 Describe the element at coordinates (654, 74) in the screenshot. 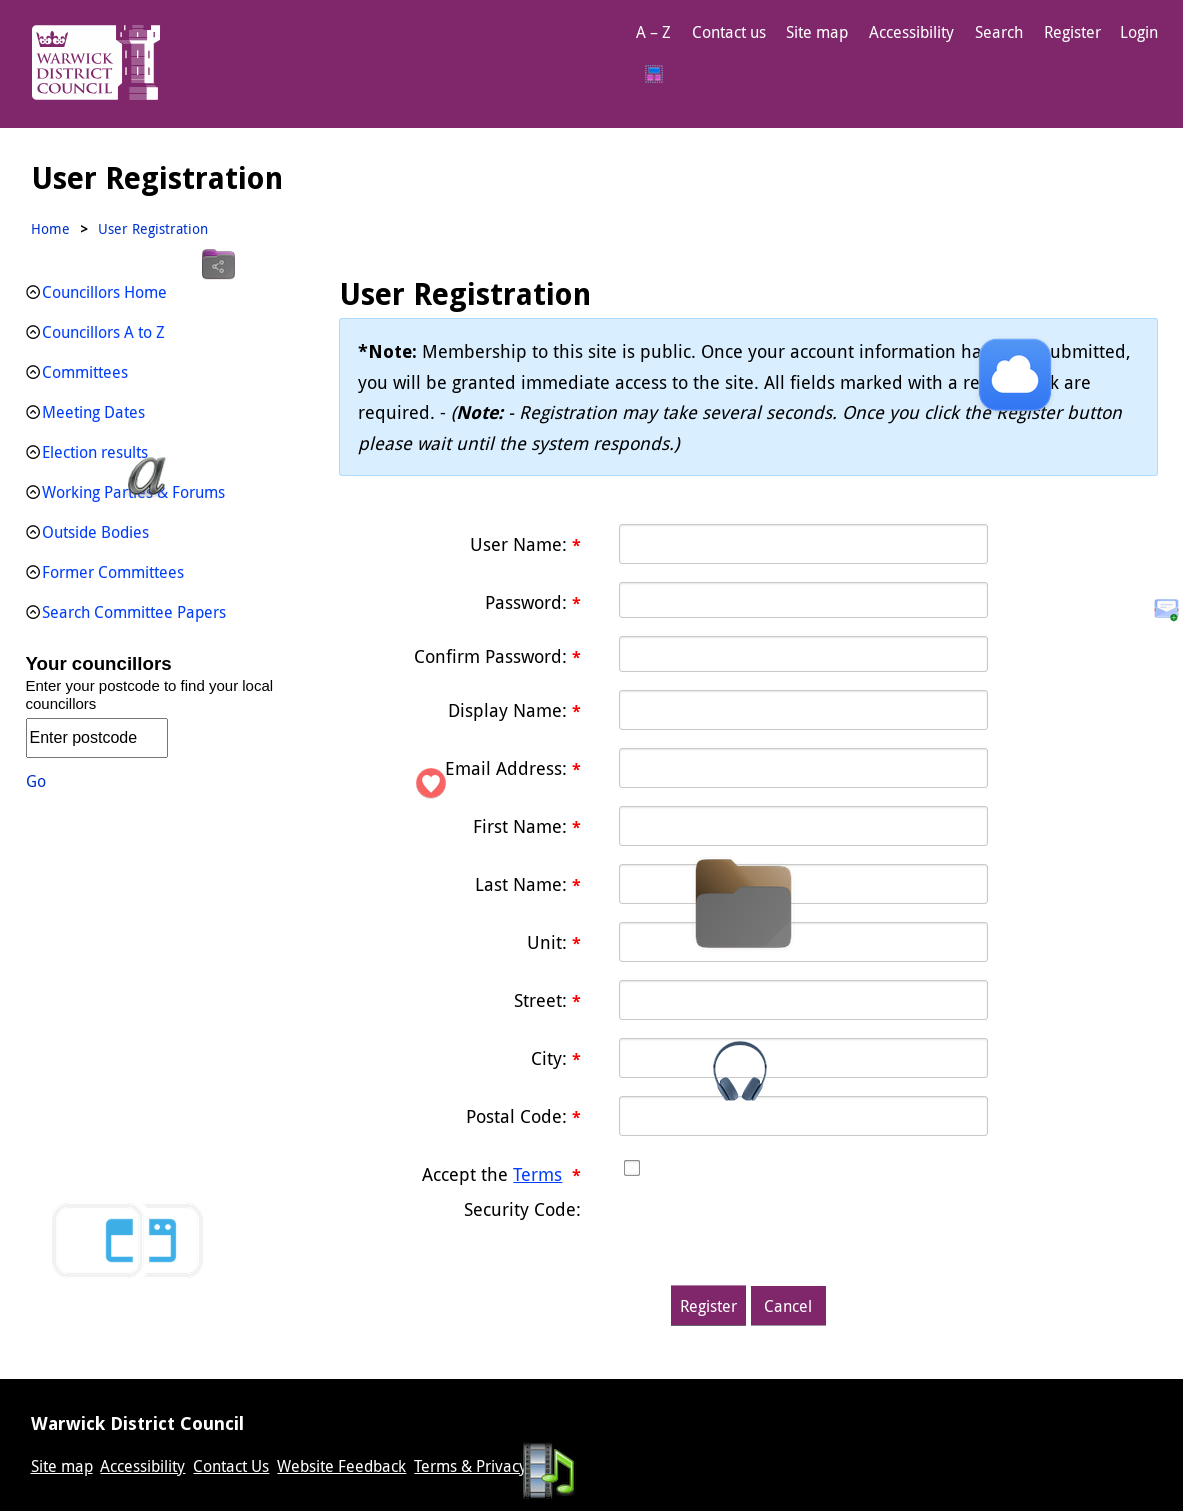

I see `select all items in the current view` at that location.